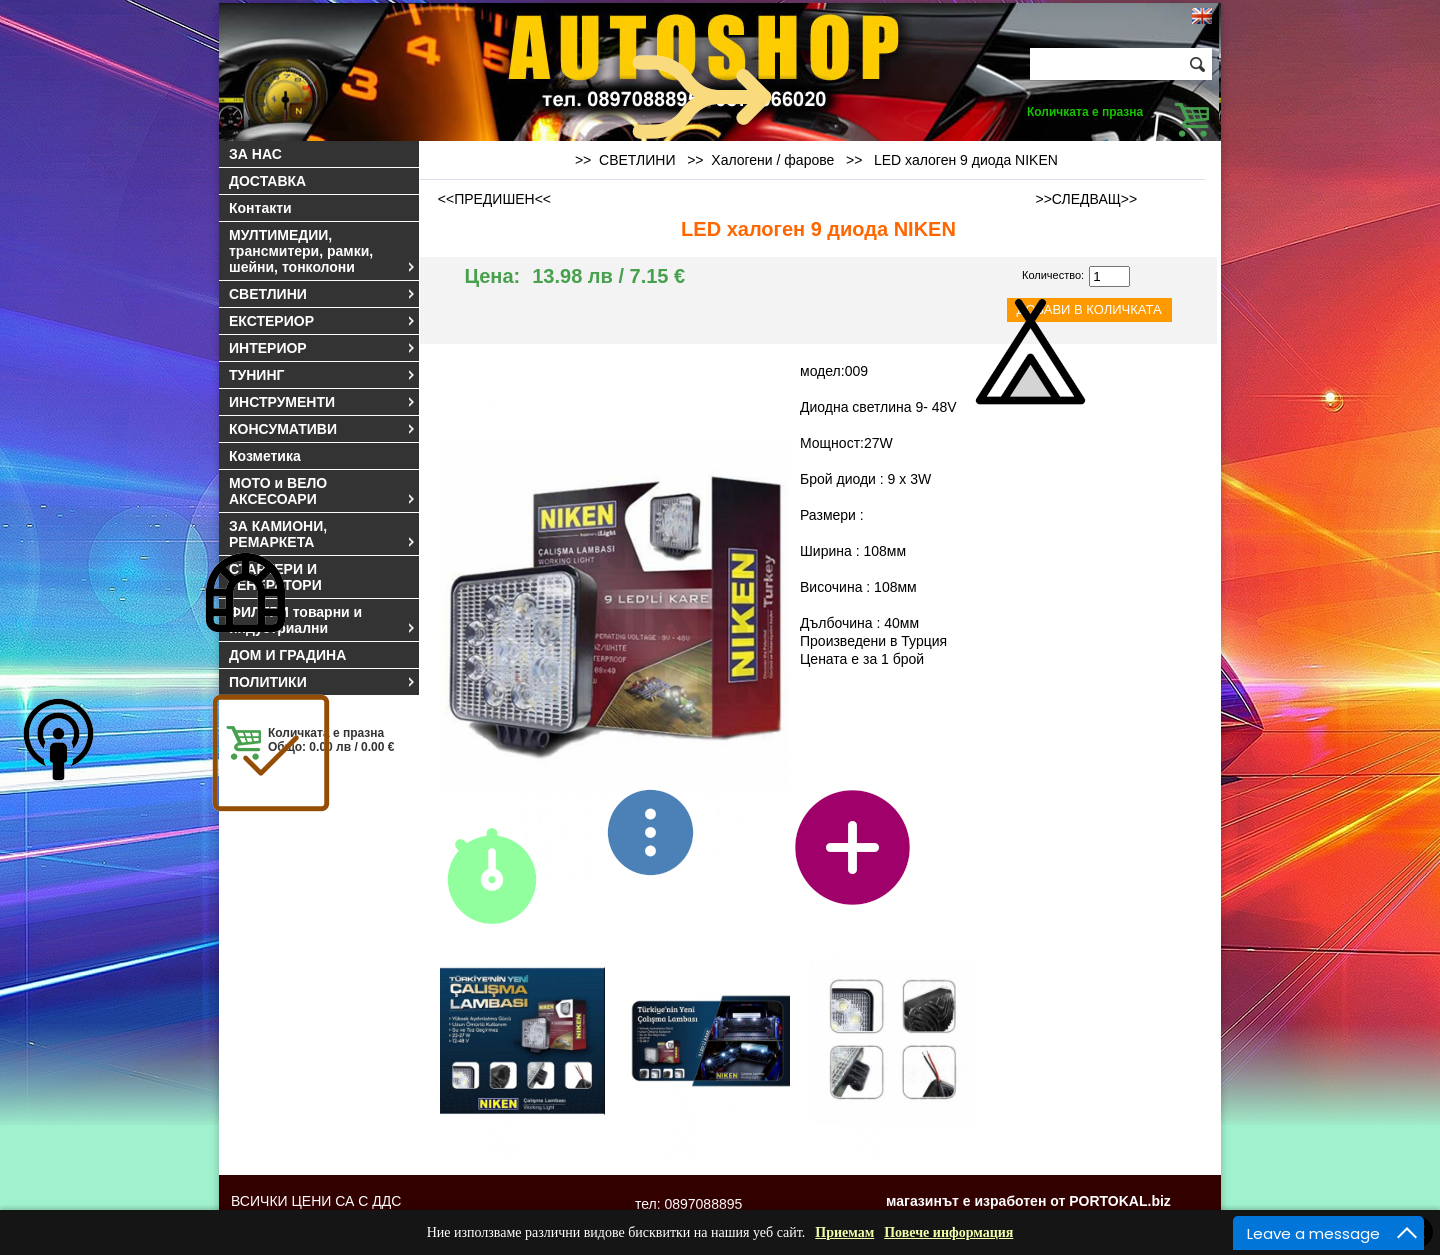 The height and width of the screenshot is (1255, 1440). I want to click on mark task as complete, so click(271, 753).